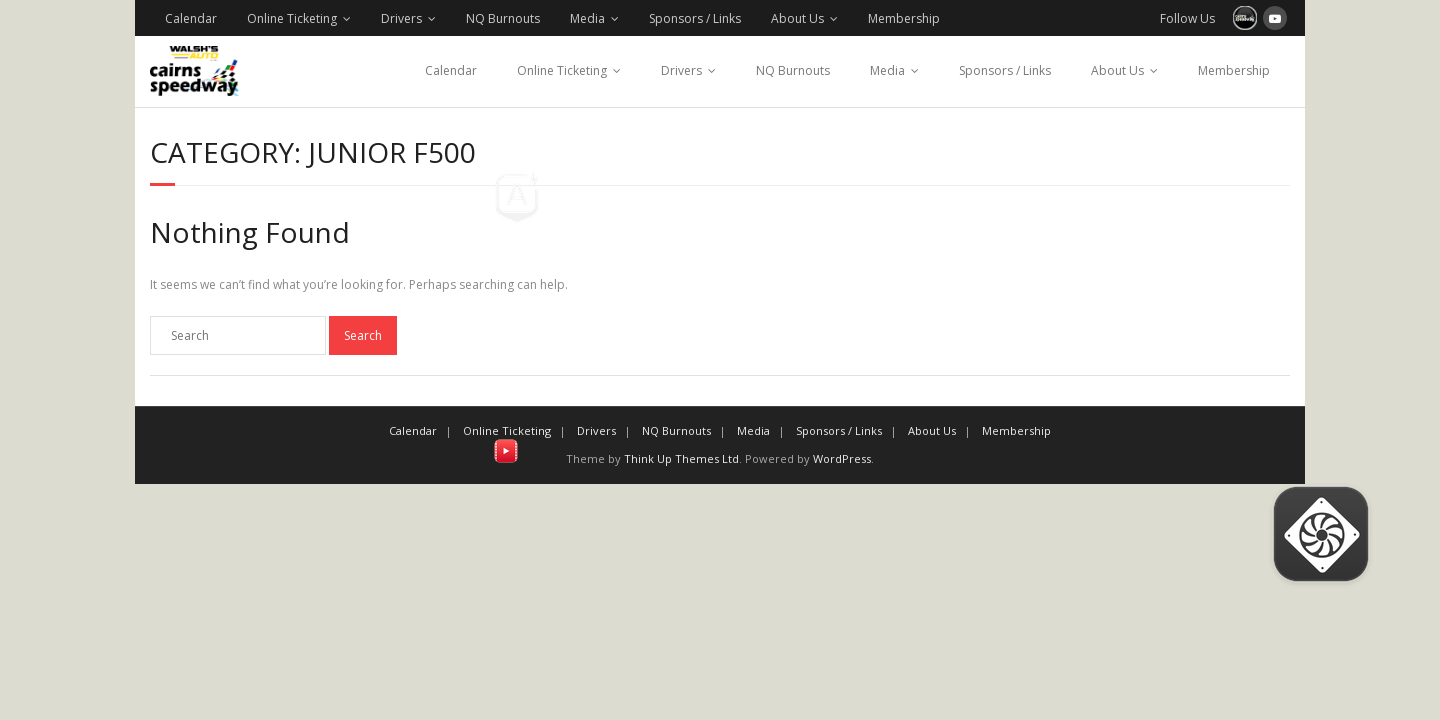 The image size is (1440, 720). What do you see at coordinates (506, 451) in the screenshot?
I see `open copypastegrab video downloader app` at bounding box center [506, 451].